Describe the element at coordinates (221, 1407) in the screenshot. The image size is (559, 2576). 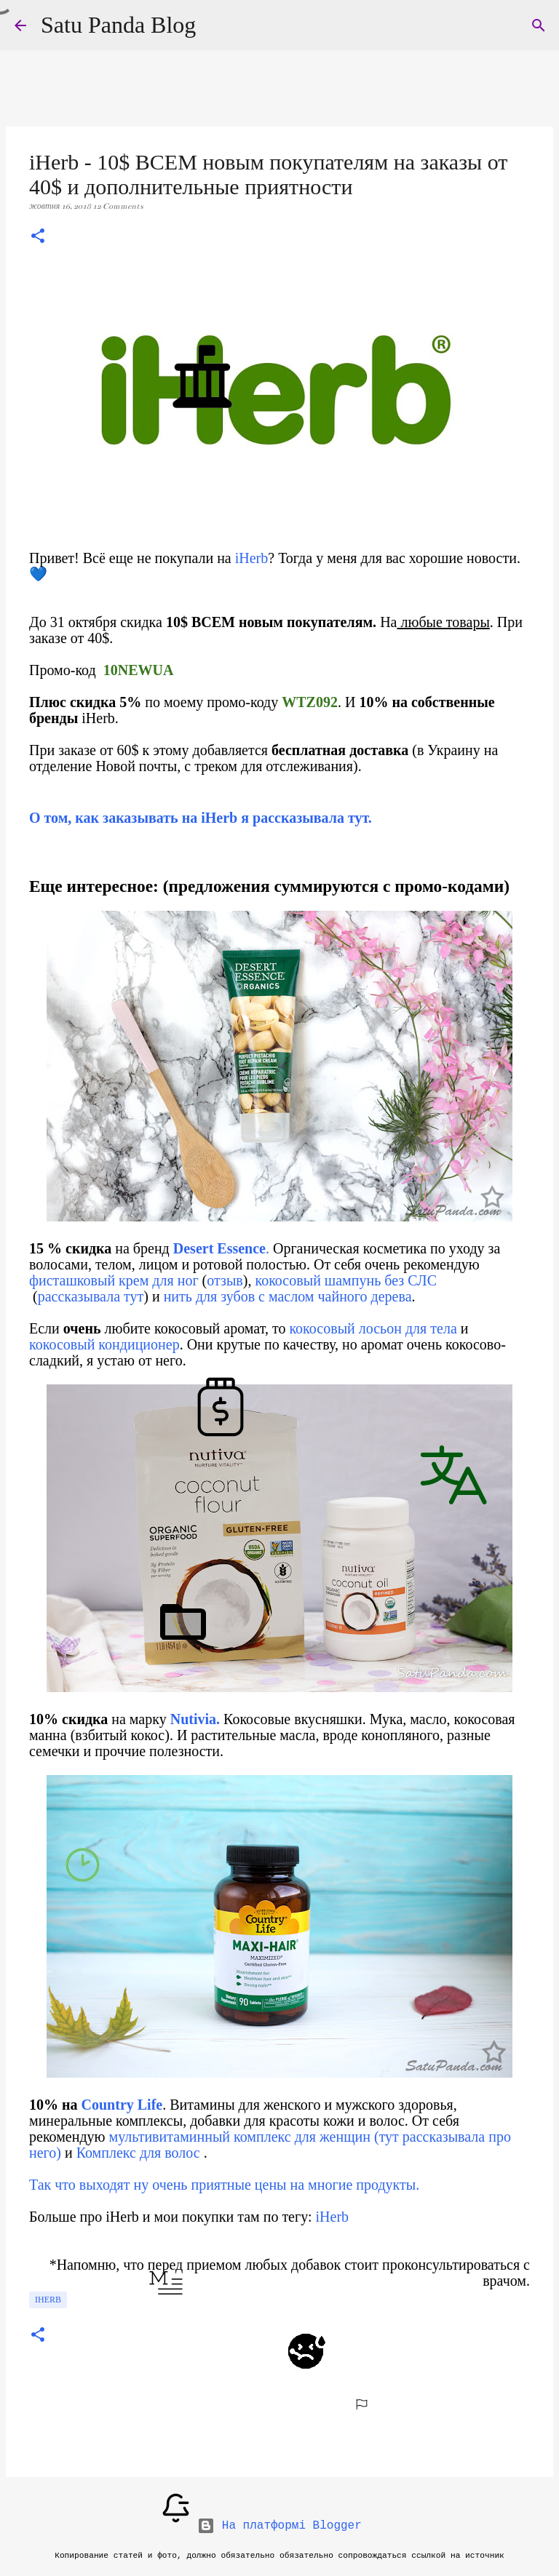
I see `leave a tip or donation` at that location.